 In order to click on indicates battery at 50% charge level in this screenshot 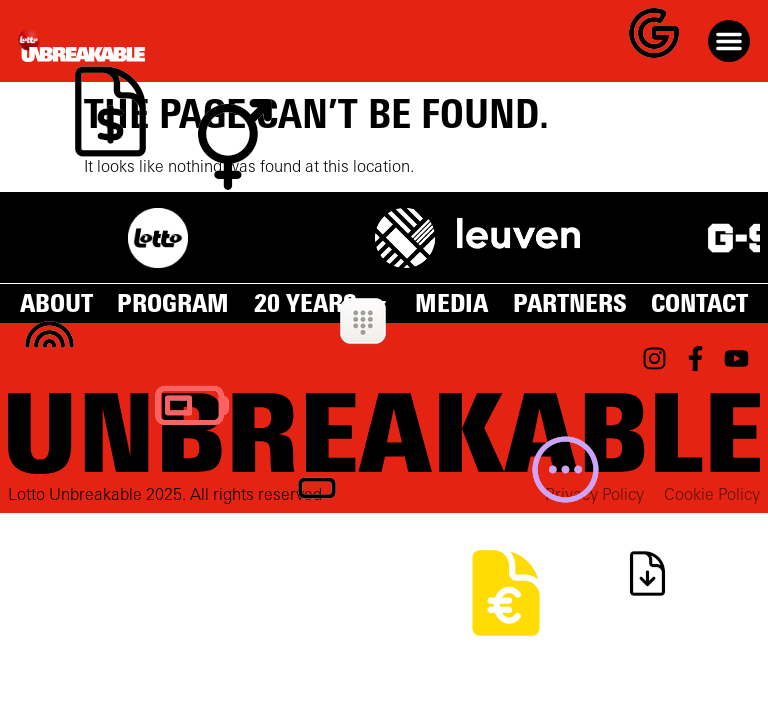, I will do `click(192, 403)`.